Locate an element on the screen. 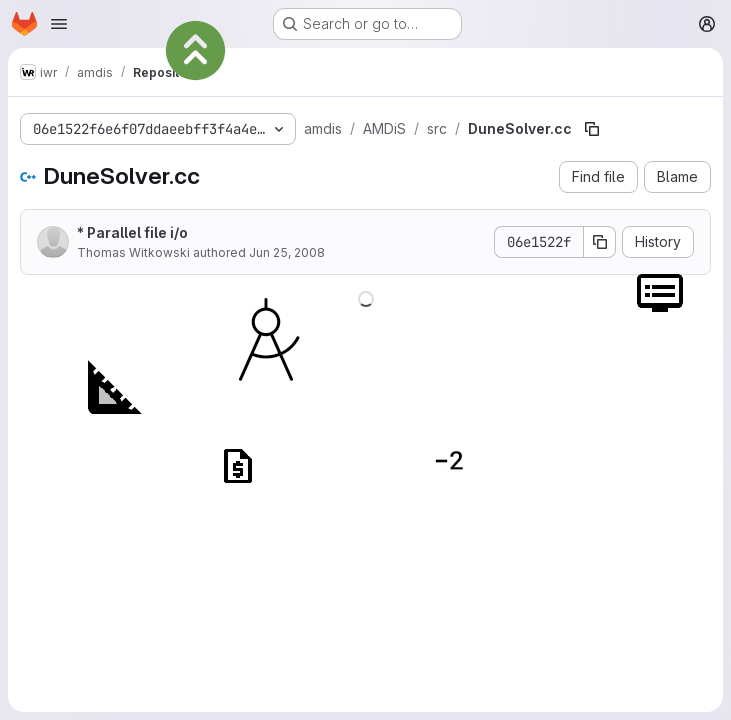  decrease exposure by 2 stops in photo editing is located at coordinates (450, 461).